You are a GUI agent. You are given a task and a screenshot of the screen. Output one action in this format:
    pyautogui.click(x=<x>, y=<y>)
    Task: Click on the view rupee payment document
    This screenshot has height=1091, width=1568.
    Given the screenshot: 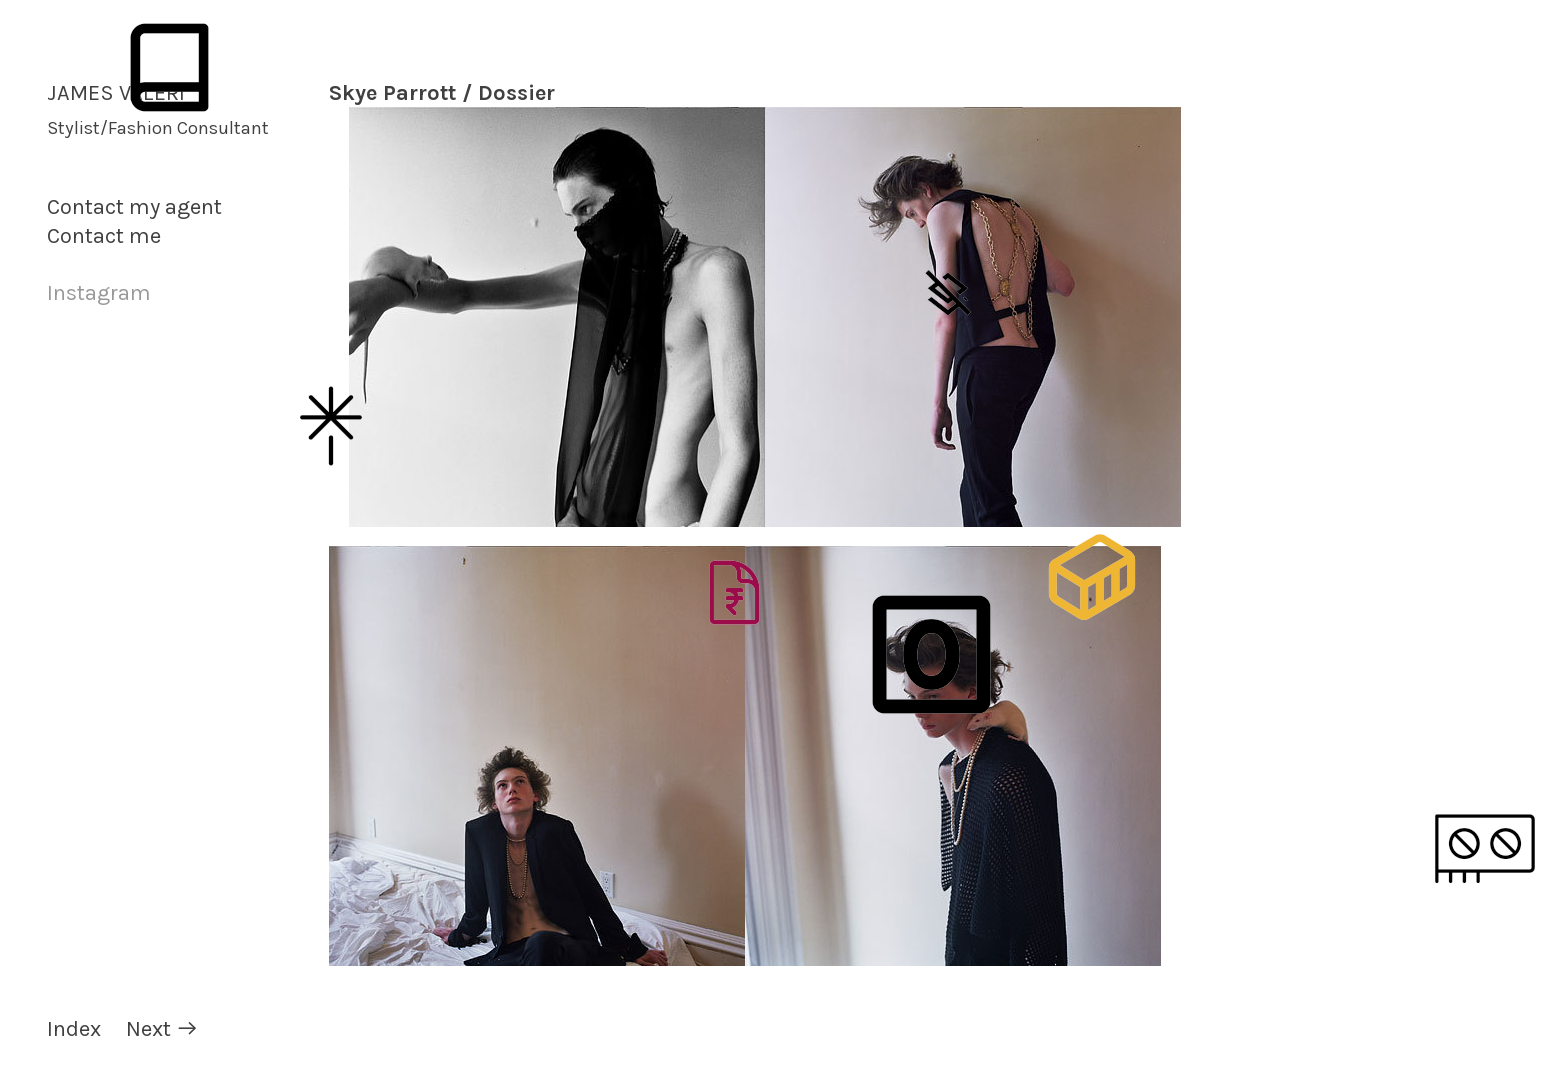 What is the action you would take?
    pyautogui.click(x=734, y=592)
    